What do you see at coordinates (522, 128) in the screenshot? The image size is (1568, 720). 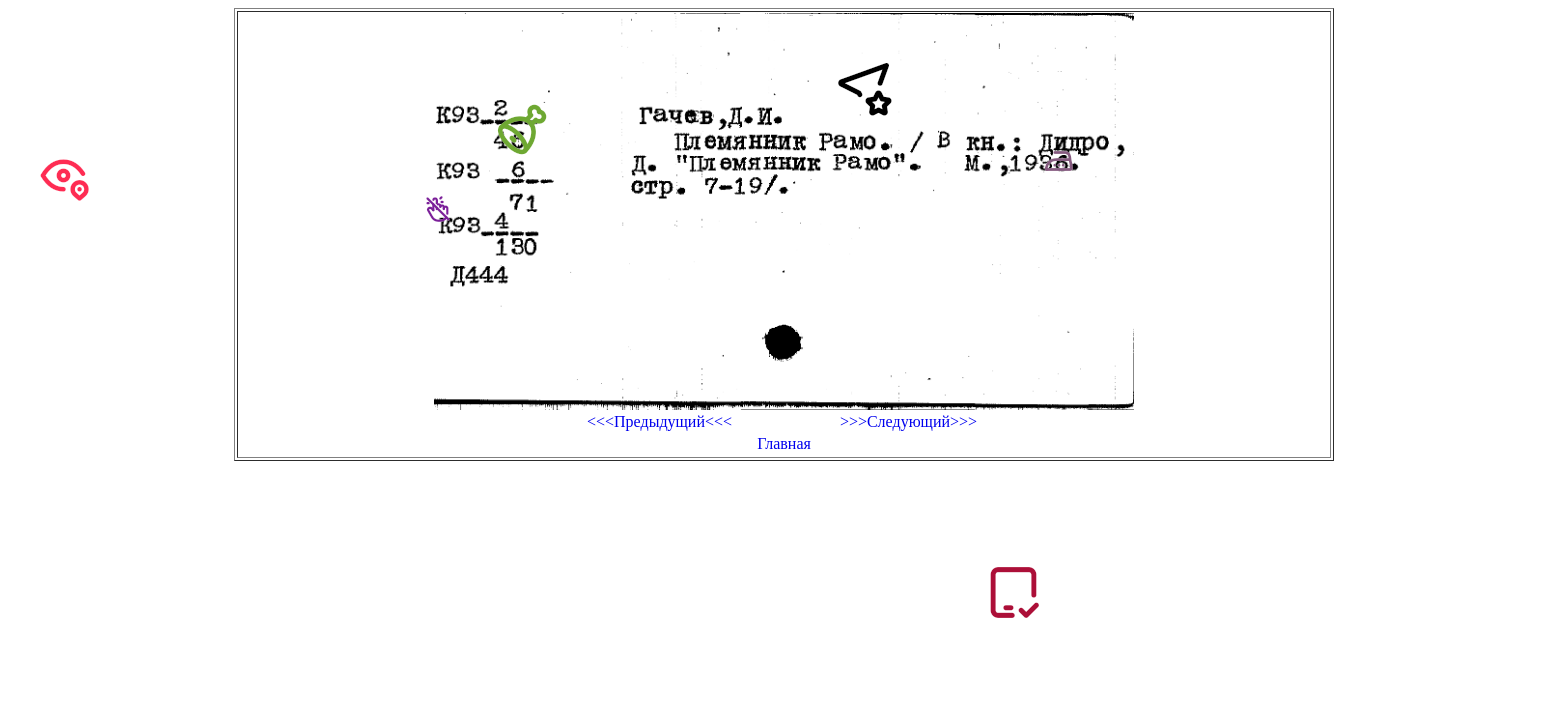 I see `filter recipes by meat dishes` at bounding box center [522, 128].